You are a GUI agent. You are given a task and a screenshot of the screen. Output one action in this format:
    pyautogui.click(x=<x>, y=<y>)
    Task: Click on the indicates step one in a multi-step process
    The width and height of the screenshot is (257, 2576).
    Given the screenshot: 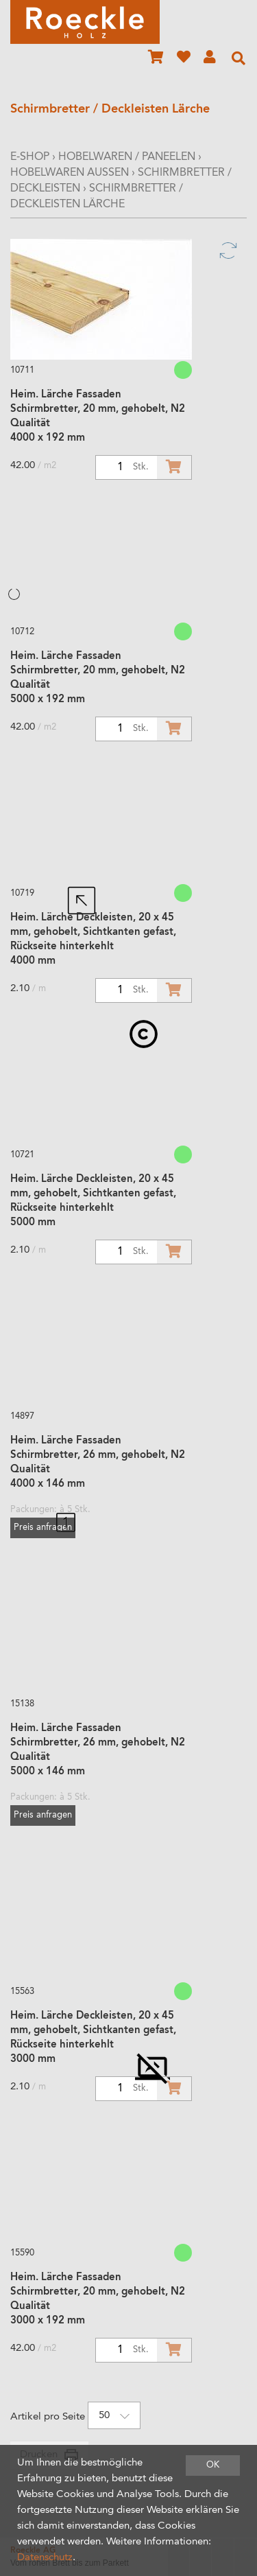 What is the action you would take?
    pyautogui.click(x=66, y=1522)
    